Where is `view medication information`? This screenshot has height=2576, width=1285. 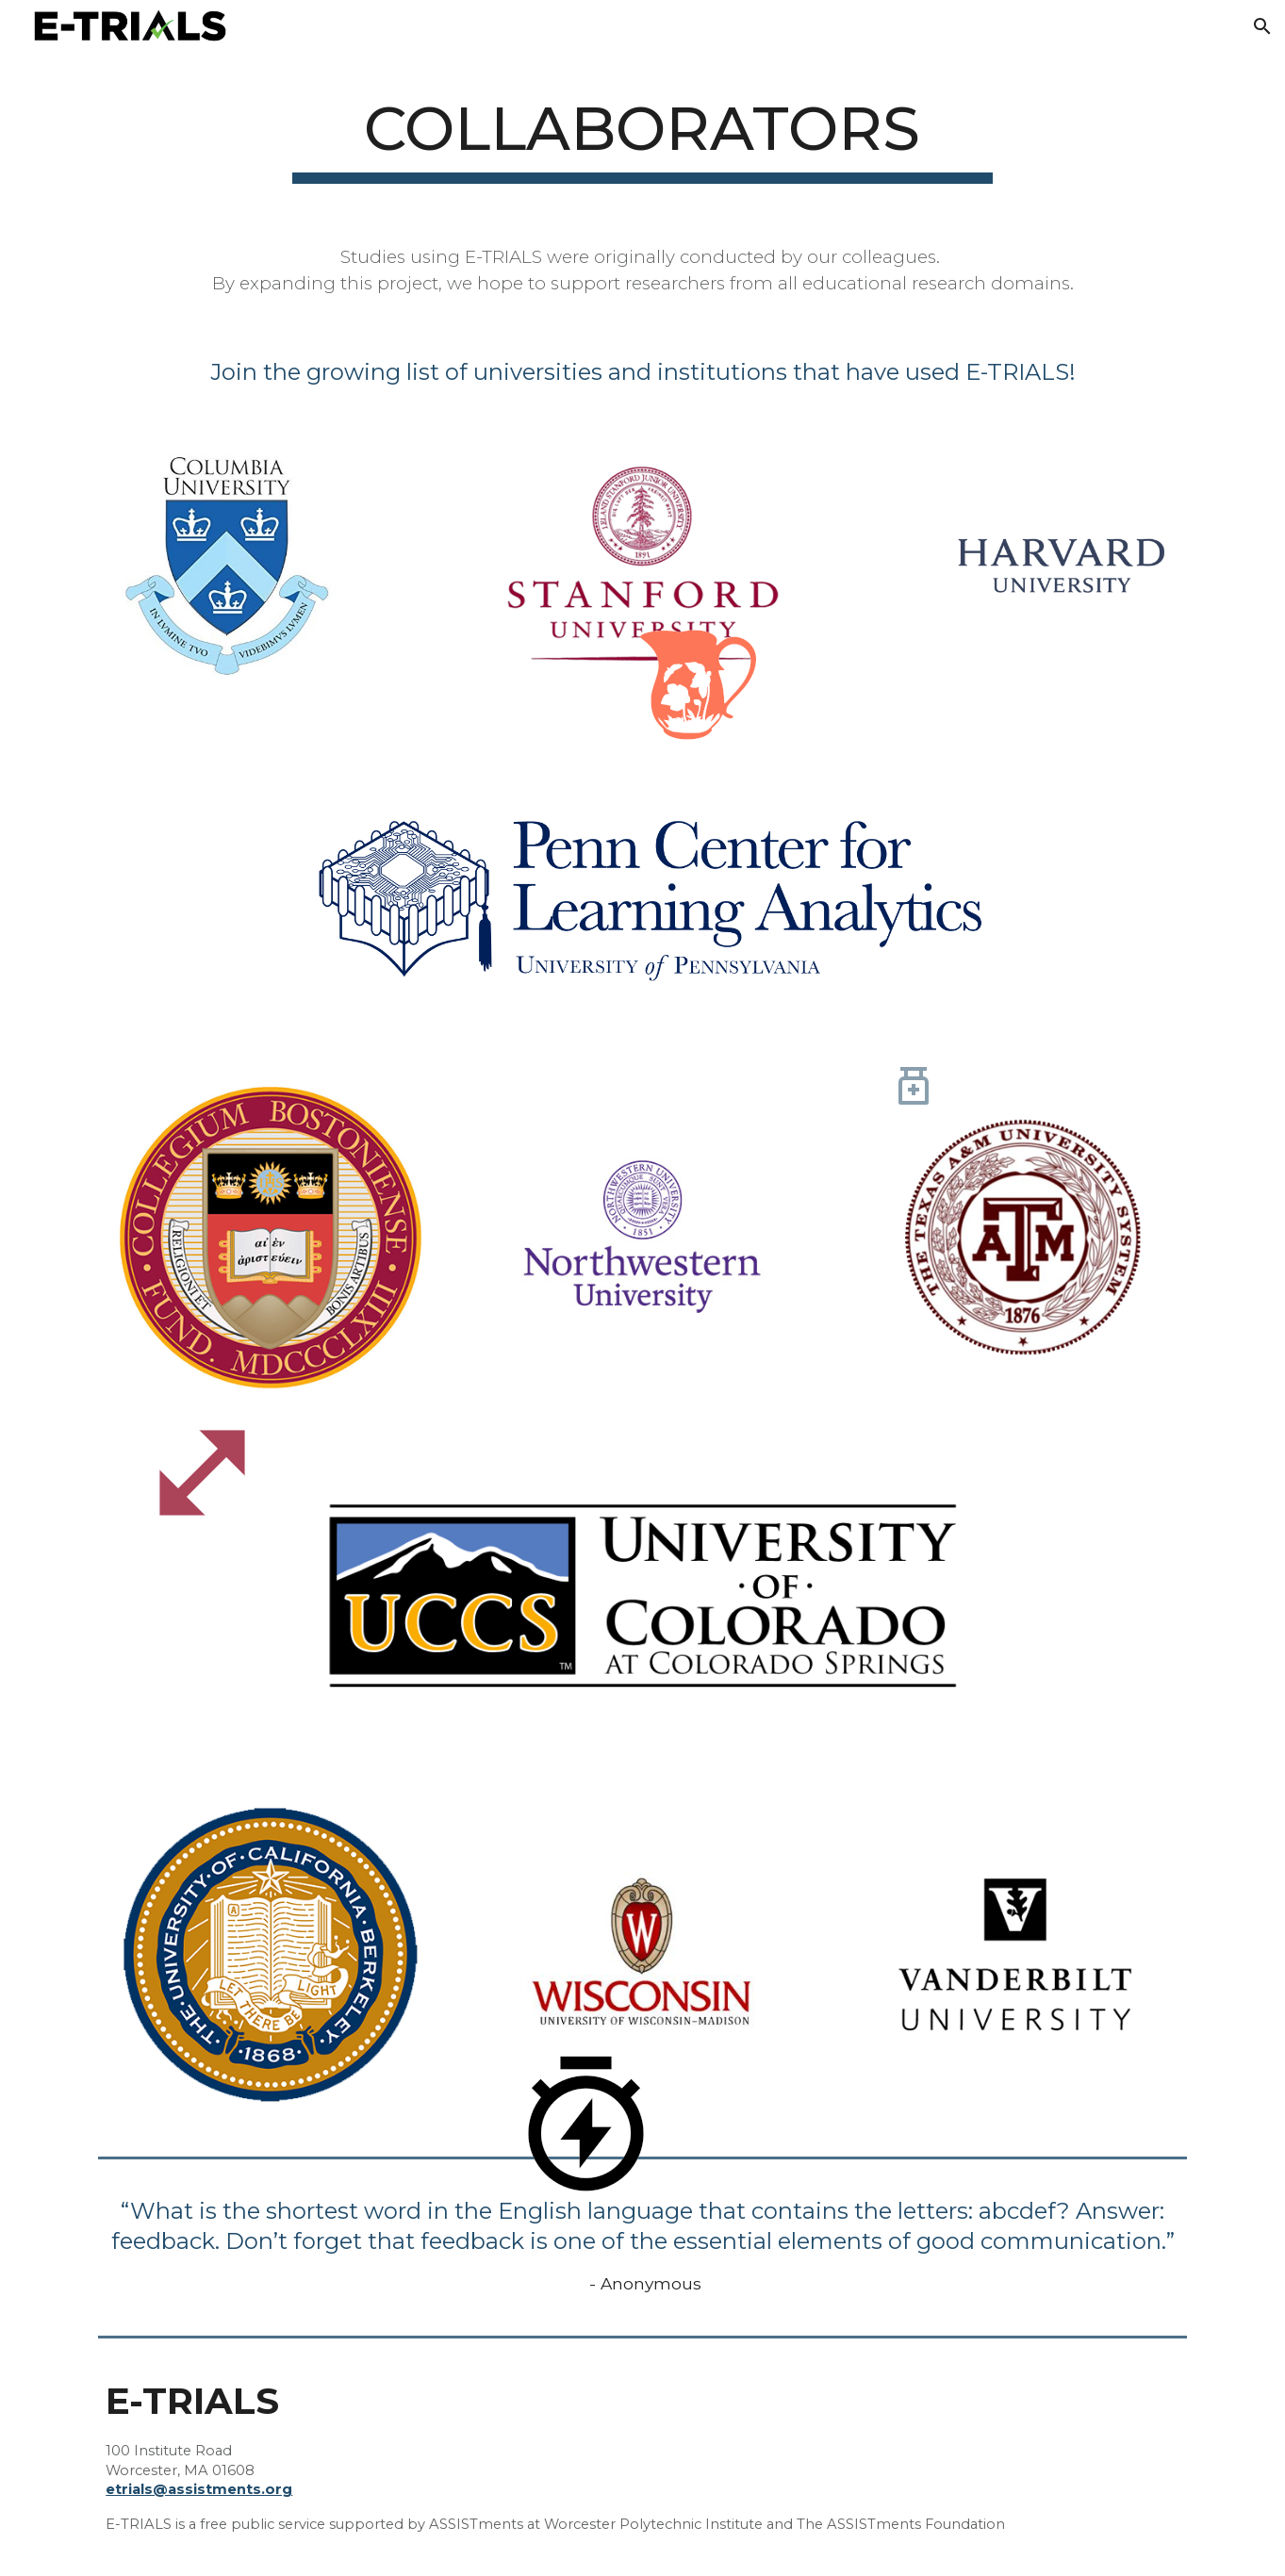 view medication information is located at coordinates (914, 1086).